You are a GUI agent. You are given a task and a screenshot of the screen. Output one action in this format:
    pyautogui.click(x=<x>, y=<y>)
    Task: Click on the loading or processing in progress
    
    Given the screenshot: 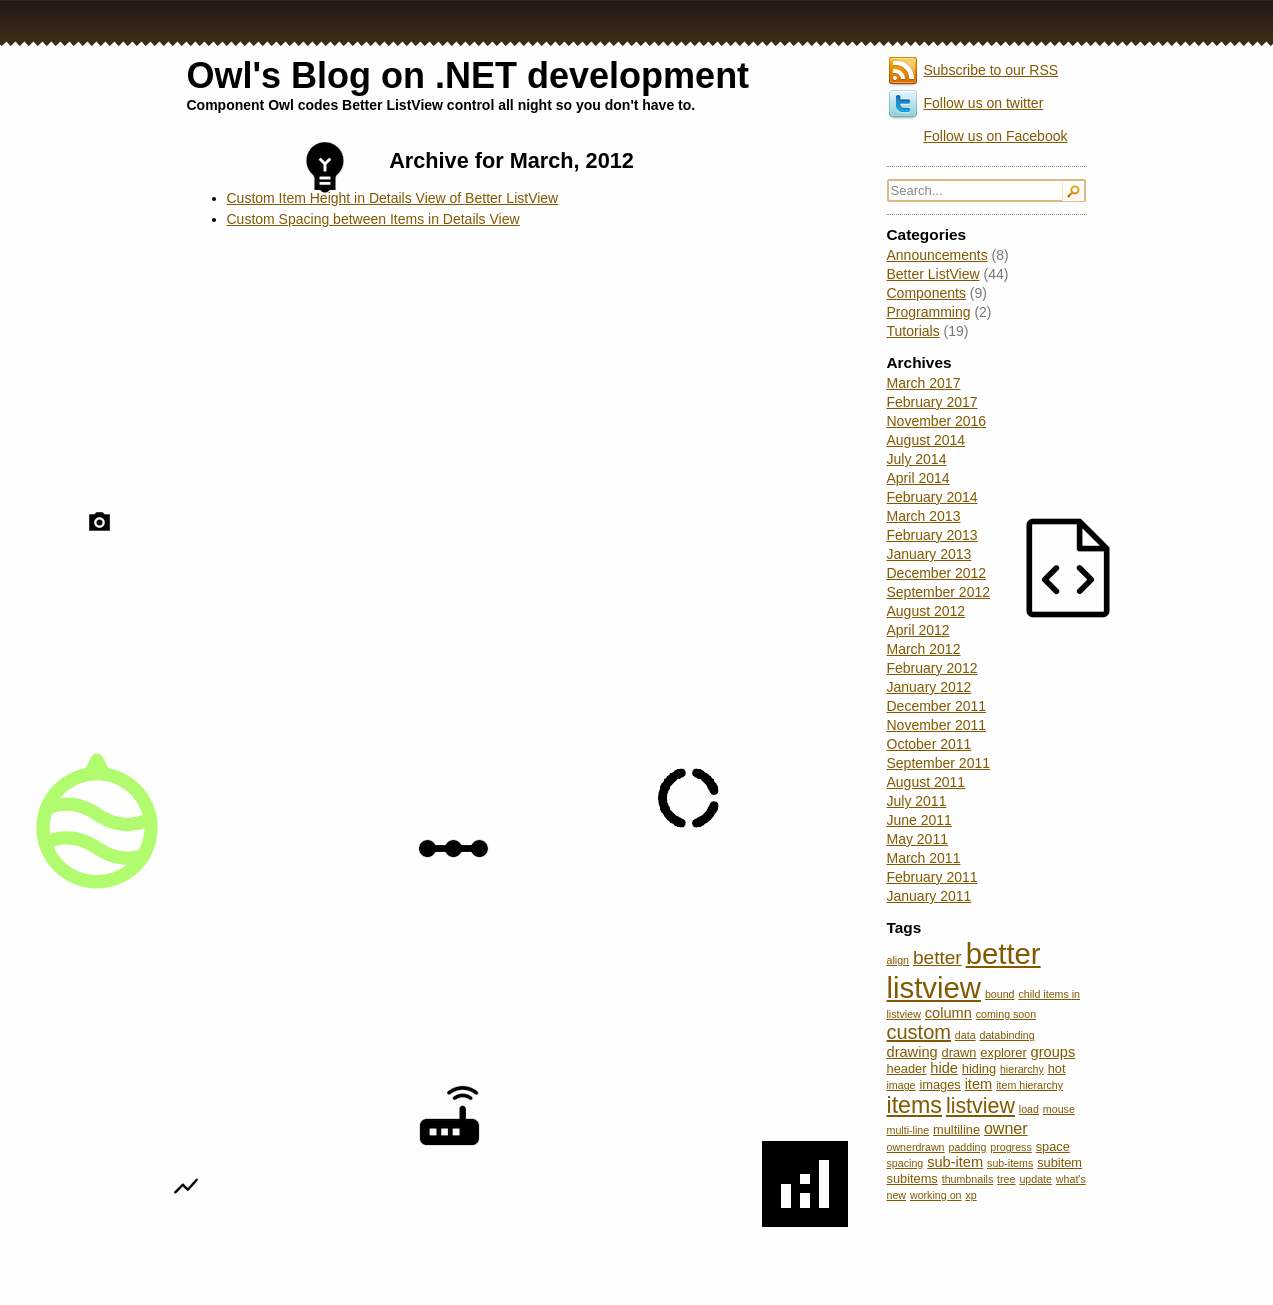 What is the action you would take?
    pyautogui.click(x=689, y=798)
    